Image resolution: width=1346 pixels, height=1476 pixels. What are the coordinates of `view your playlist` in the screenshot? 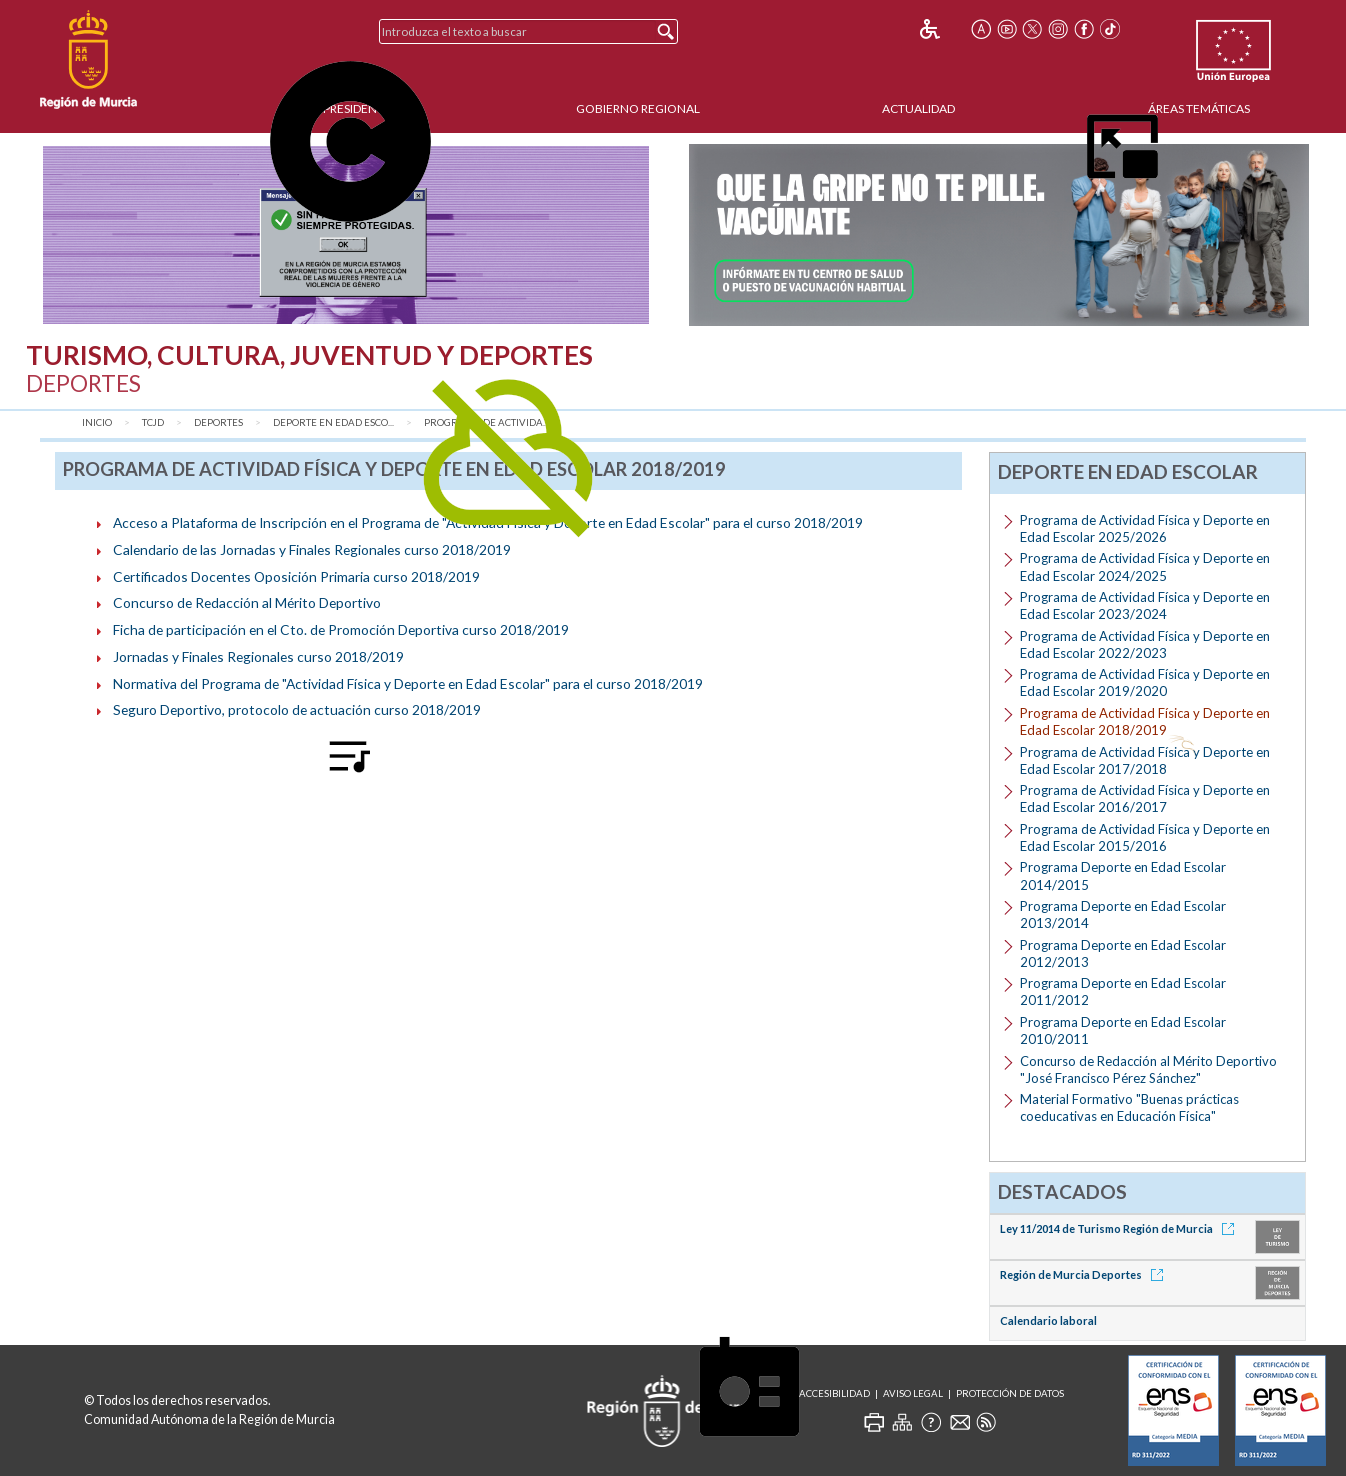 It's located at (348, 756).